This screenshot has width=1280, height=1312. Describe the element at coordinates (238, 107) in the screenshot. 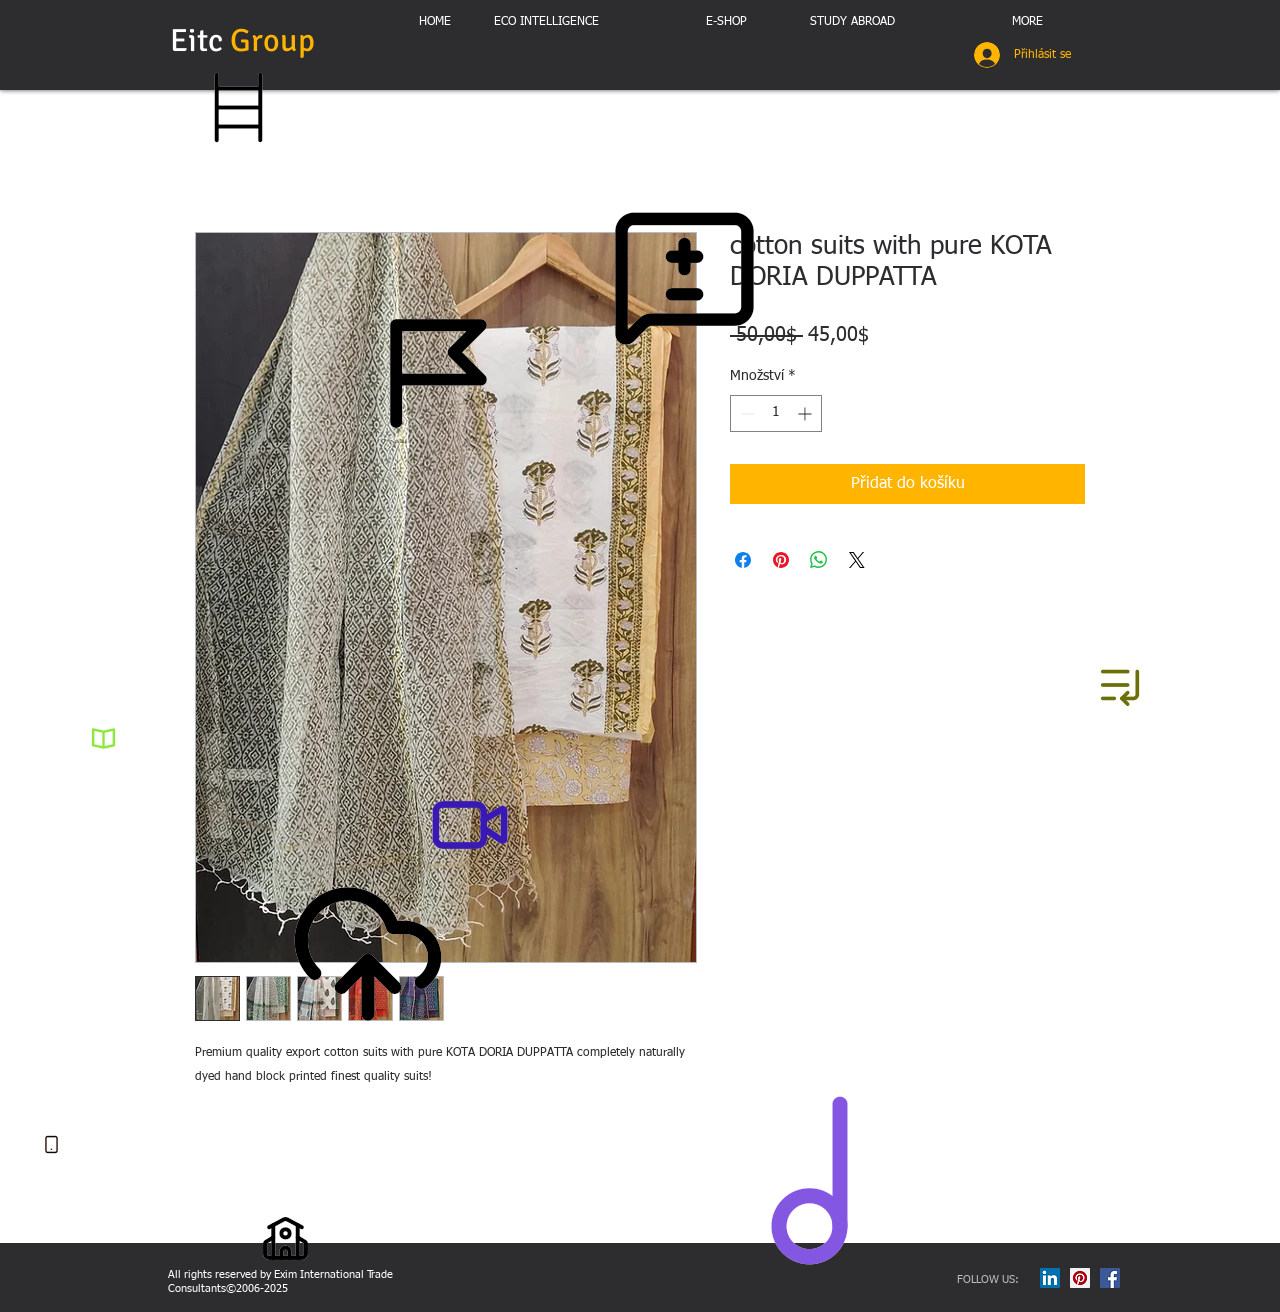

I see `access step-by-step instructions or tutorials` at that location.